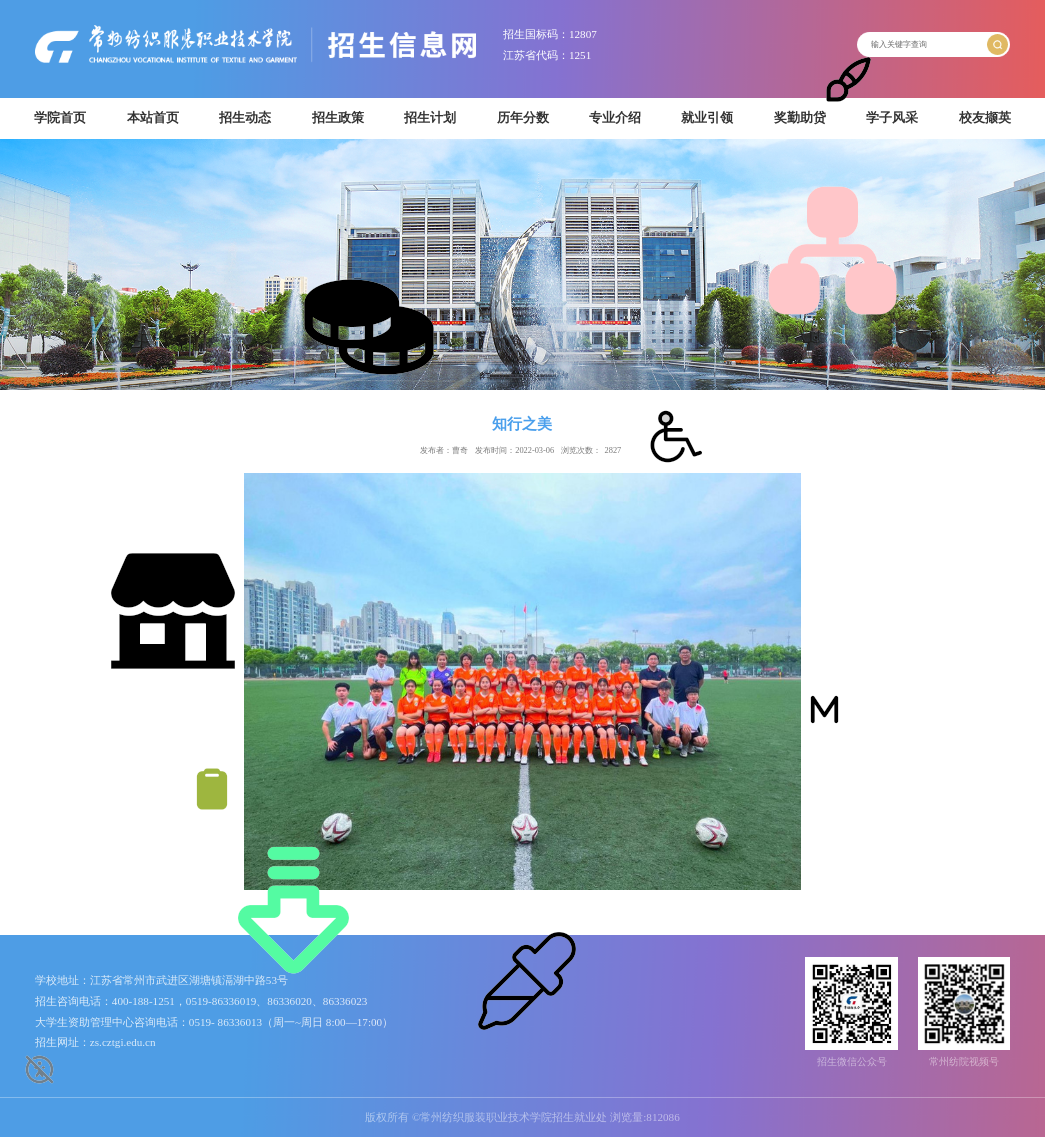 Image resolution: width=1045 pixels, height=1137 pixels. What do you see at coordinates (824, 709) in the screenshot?
I see `indicates items starting with the letter M` at bounding box center [824, 709].